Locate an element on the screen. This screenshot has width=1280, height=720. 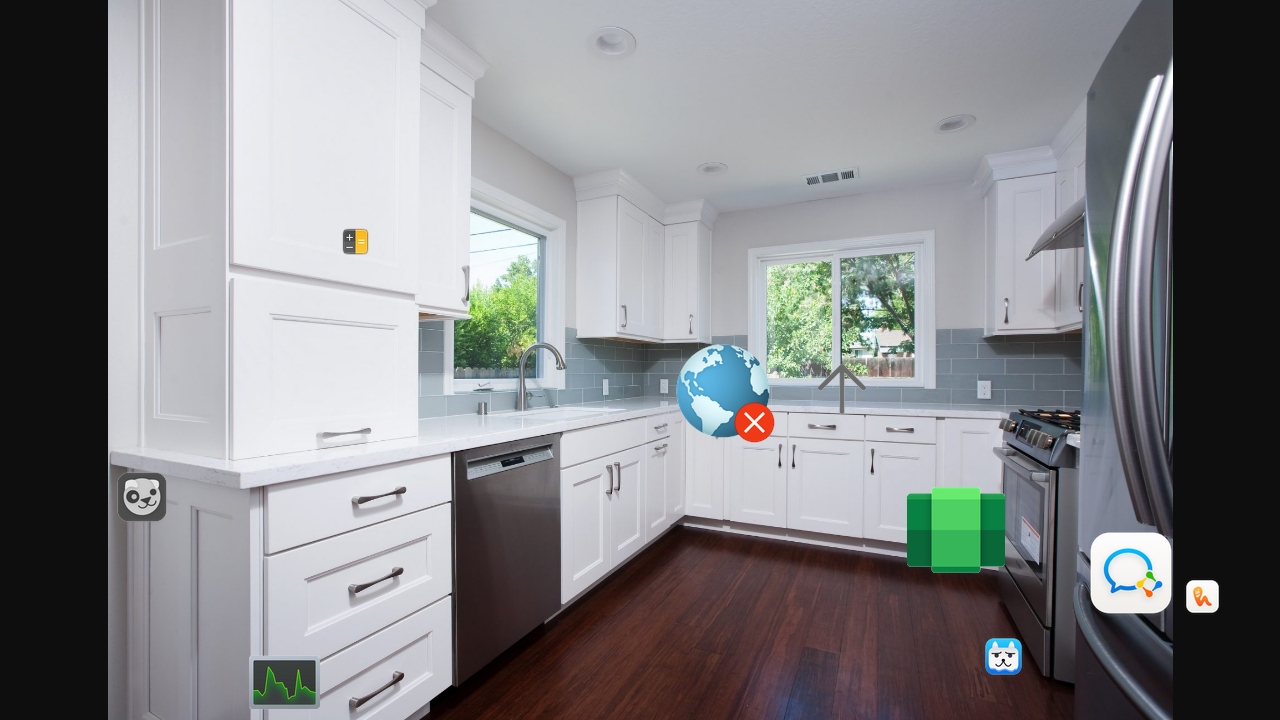
open the calculator app is located at coordinates (355, 241).